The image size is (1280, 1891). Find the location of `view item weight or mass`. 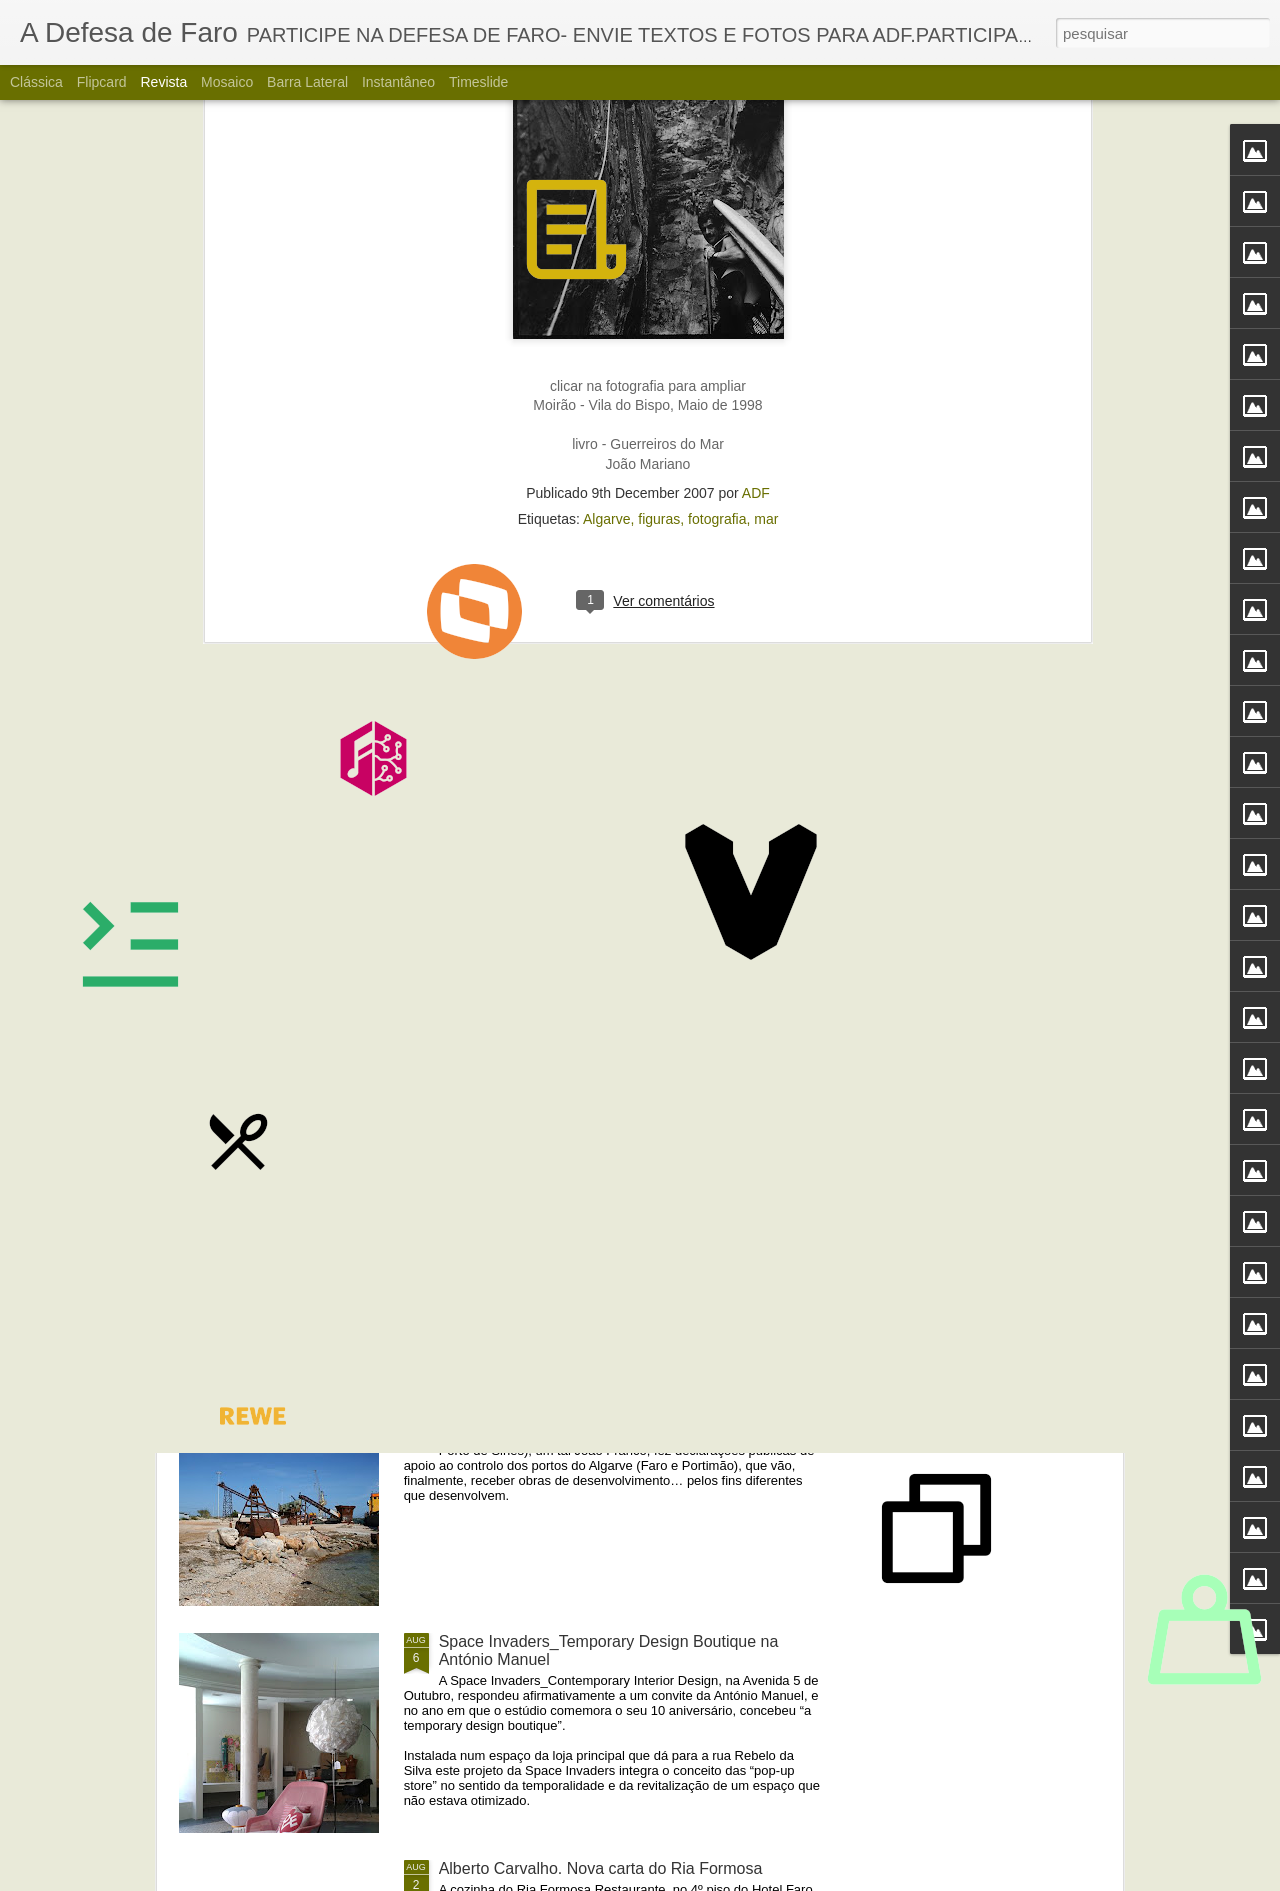

view item weight or mass is located at coordinates (1204, 1632).